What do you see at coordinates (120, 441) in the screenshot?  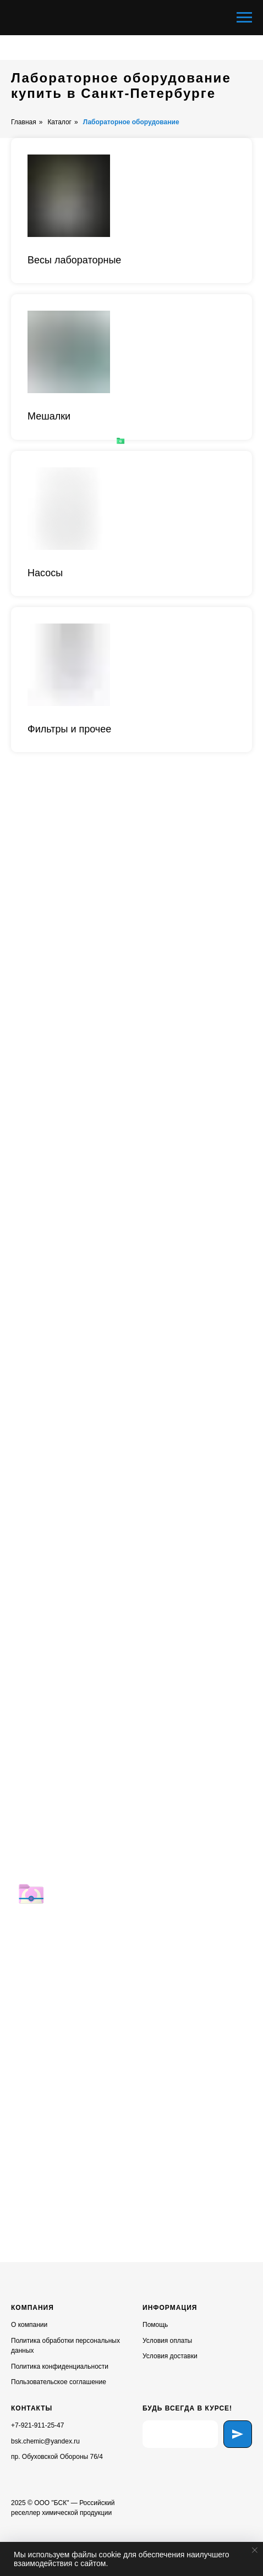 I see `open android 10 system folder` at bounding box center [120, 441].